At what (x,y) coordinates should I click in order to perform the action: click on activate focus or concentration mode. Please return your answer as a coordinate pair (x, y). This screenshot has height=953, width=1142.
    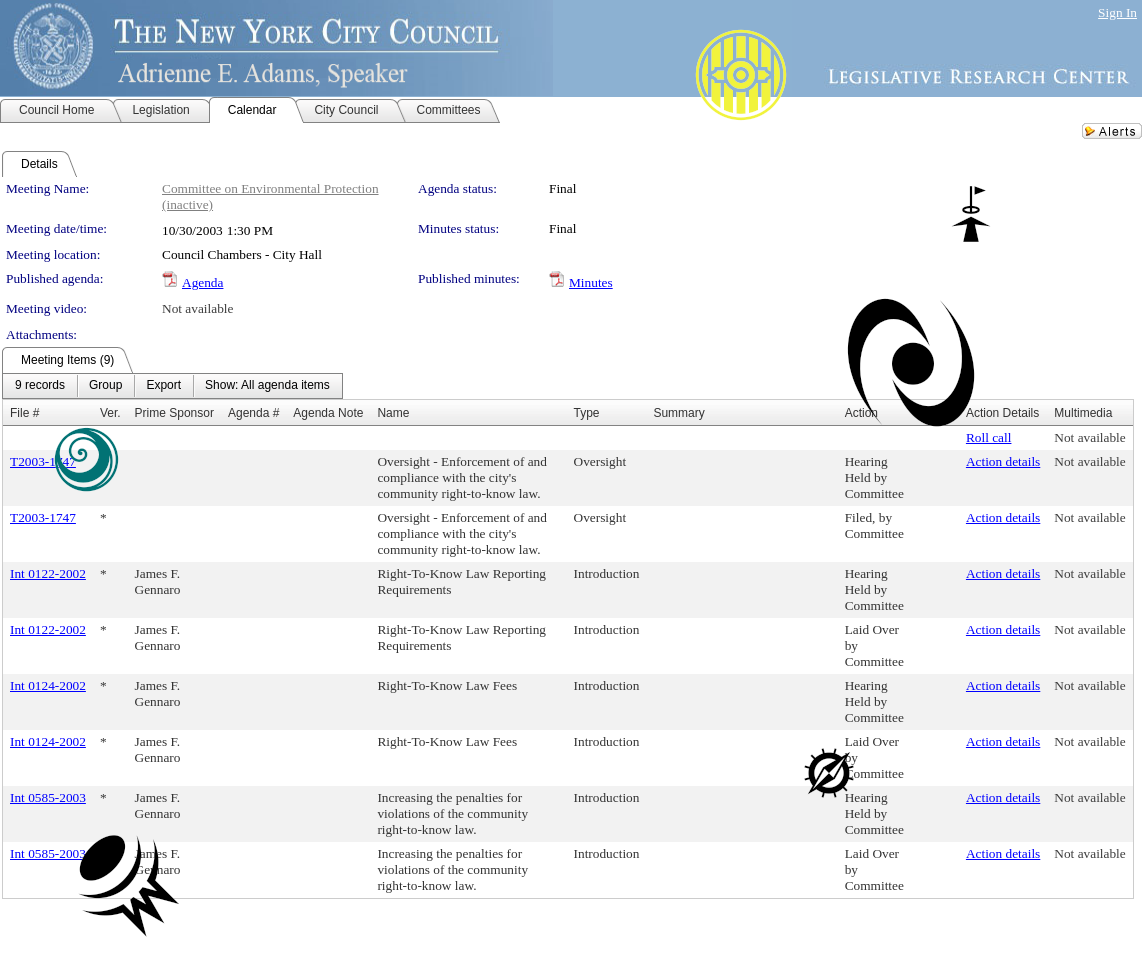
    Looking at the image, I should click on (910, 364).